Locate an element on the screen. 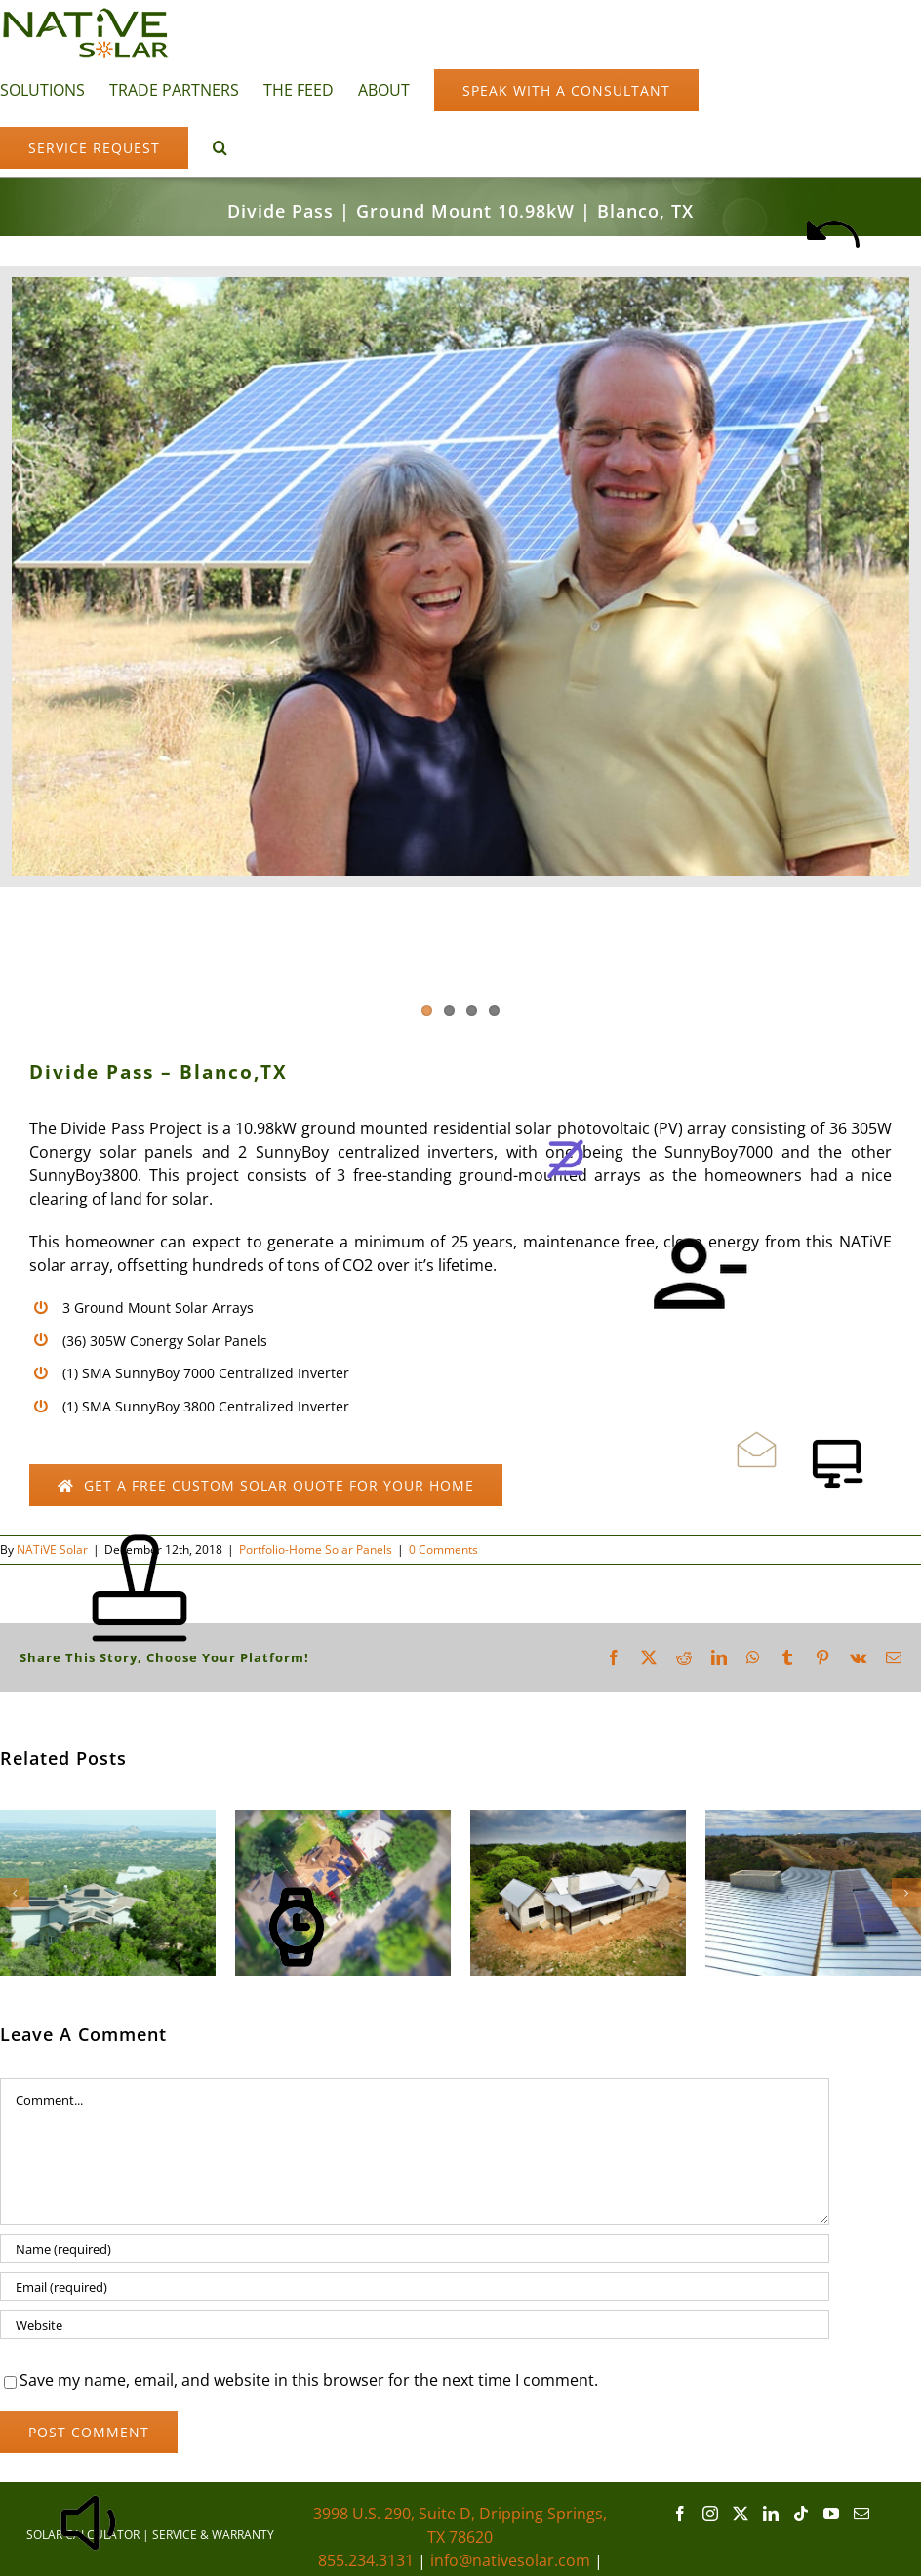 The width and height of the screenshot is (921, 2576). remove a contact or friend is located at coordinates (698, 1273).